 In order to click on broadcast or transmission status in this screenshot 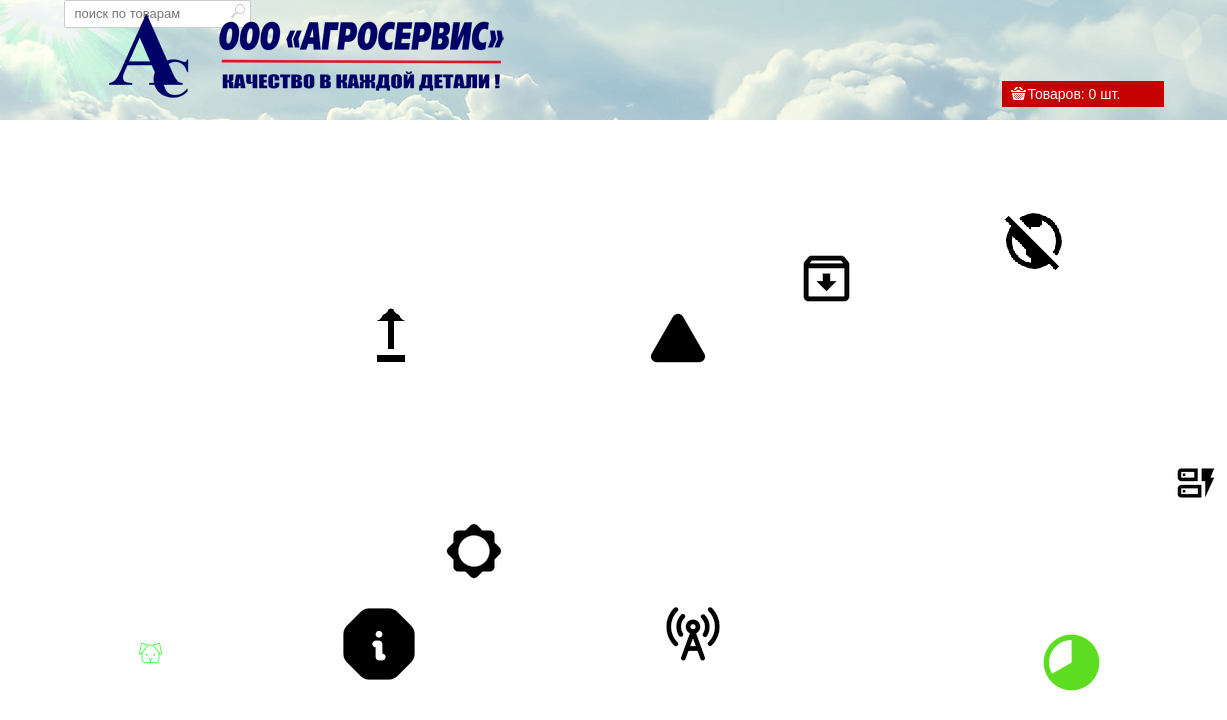, I will do `click(693, 634)`.